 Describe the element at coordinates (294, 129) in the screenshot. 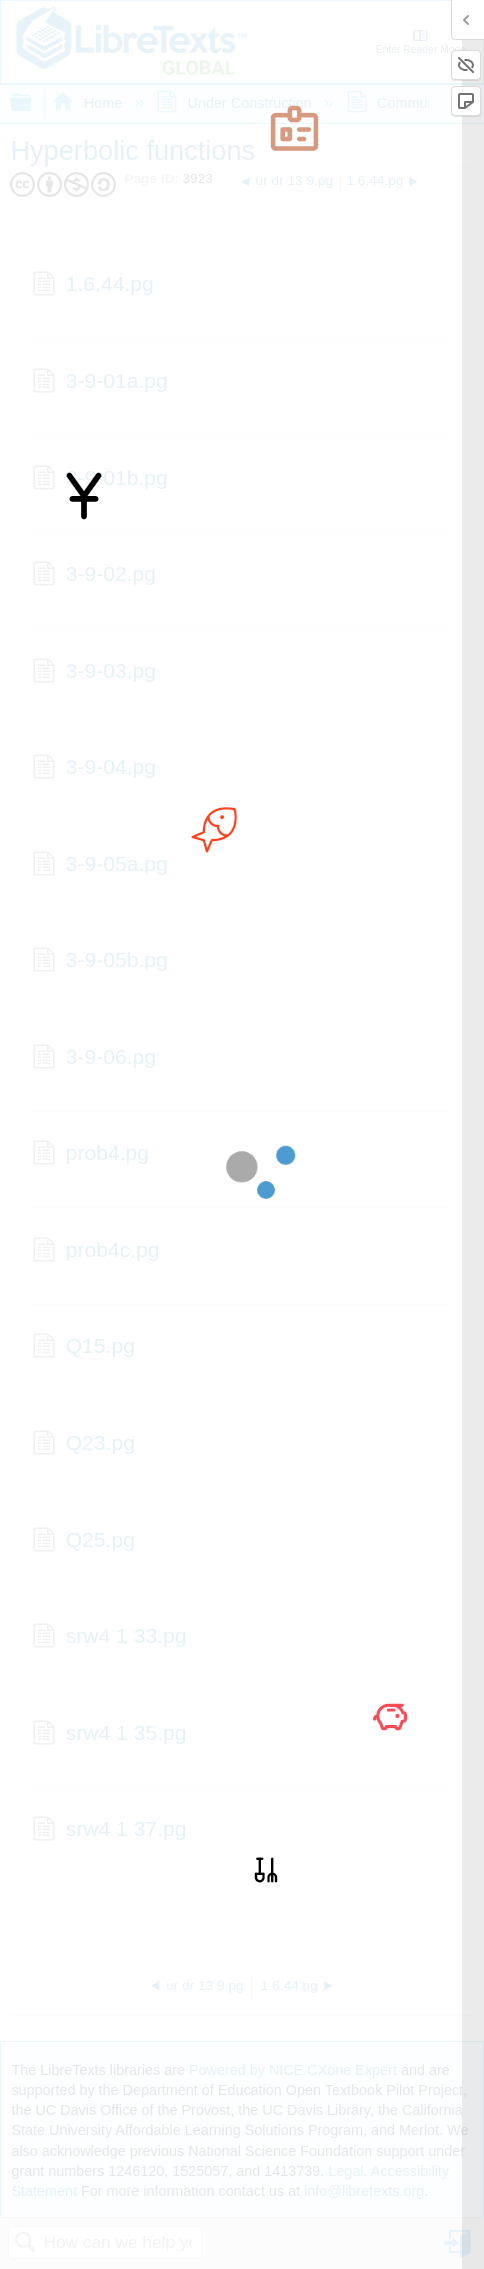

I see `view your profile or identification` at that location.